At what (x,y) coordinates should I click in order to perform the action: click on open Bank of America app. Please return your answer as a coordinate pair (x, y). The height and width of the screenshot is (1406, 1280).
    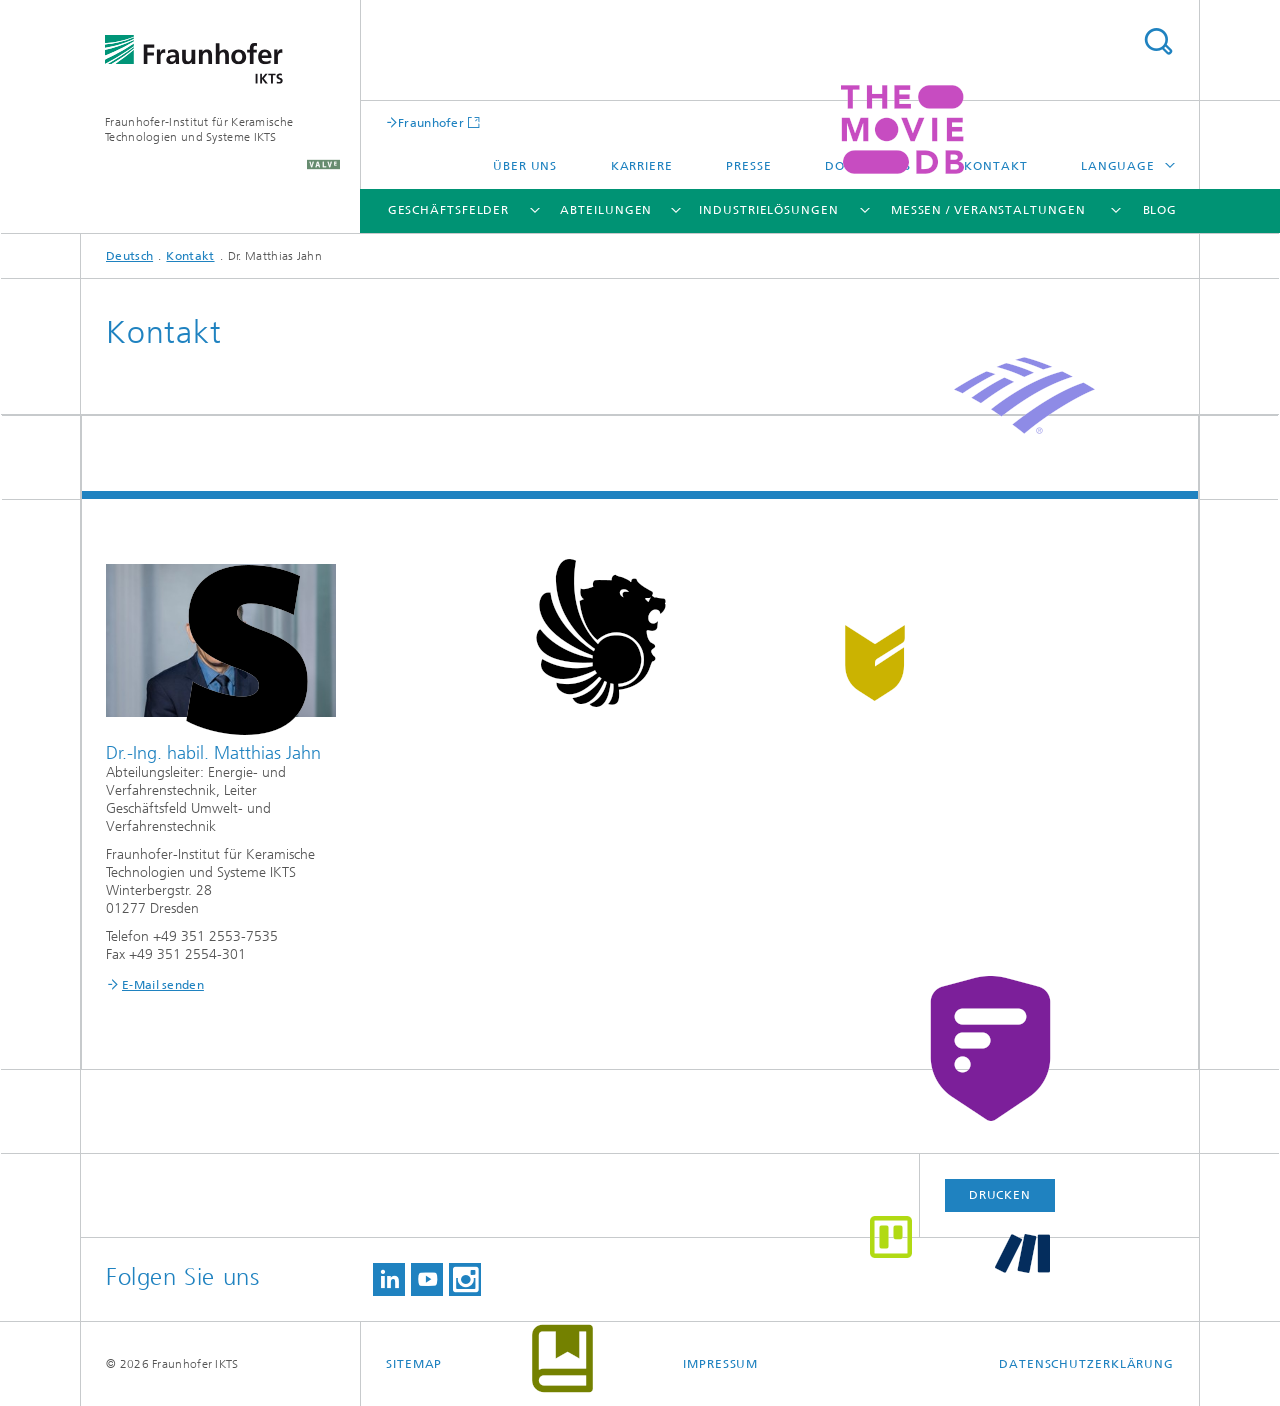
    Looking at the image, I should click on (1024, 395).